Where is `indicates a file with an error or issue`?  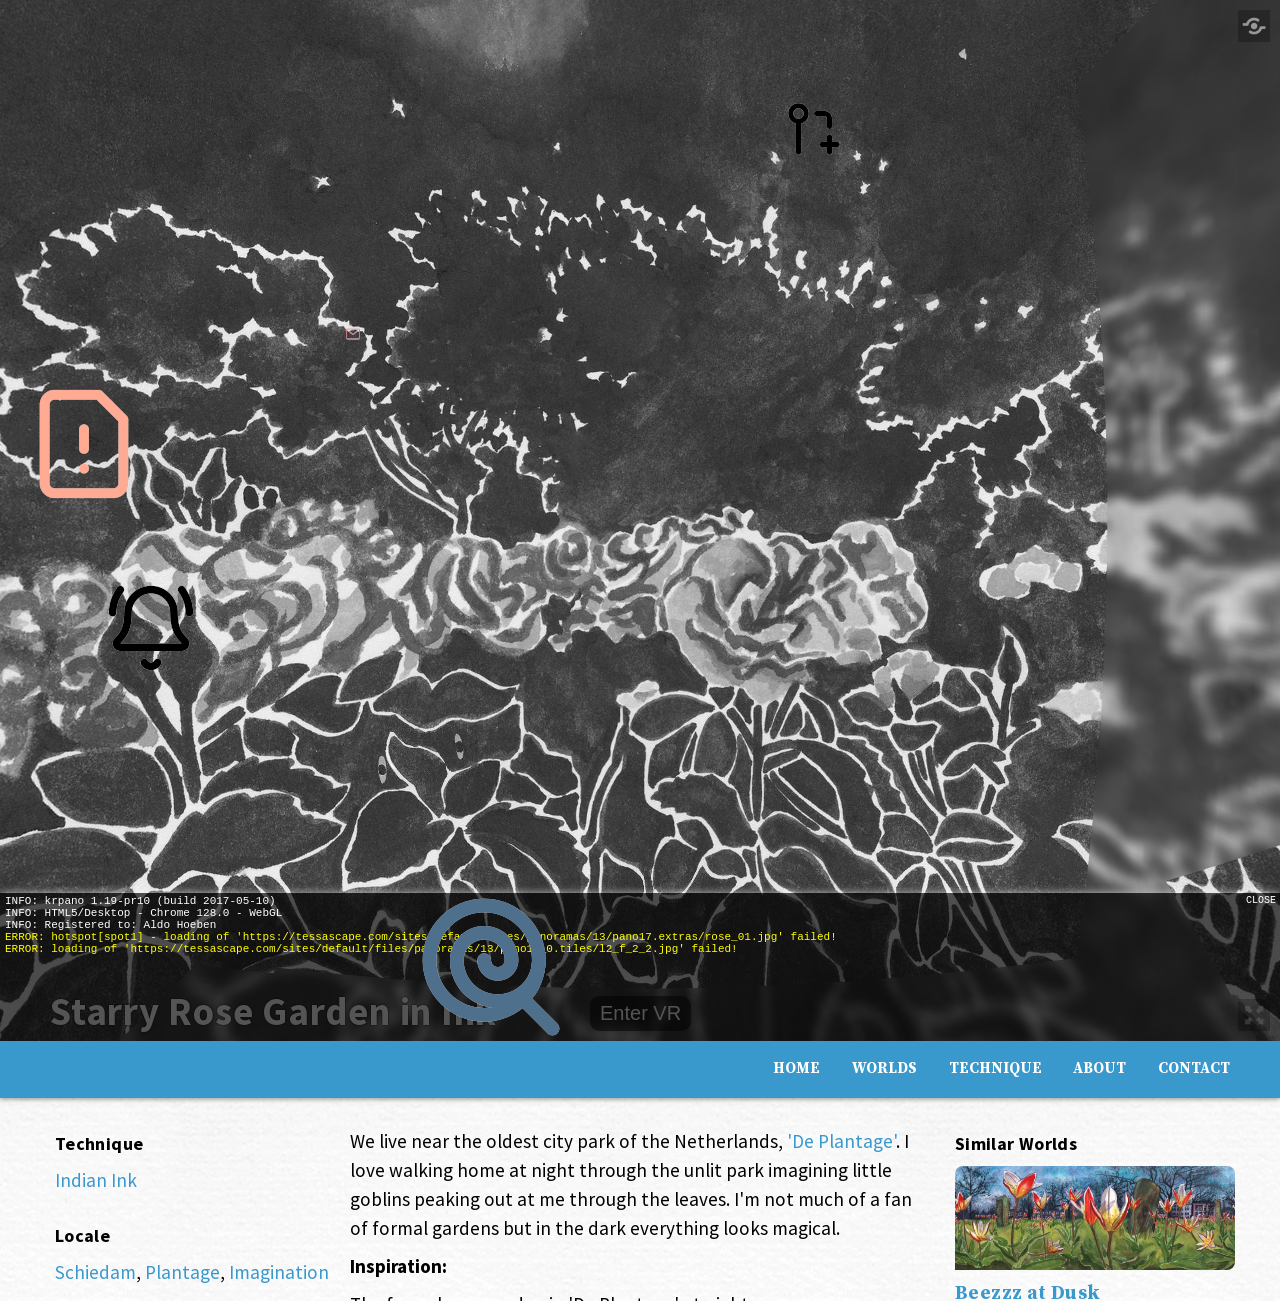
indicates a file with an error or issue is located at coordinates (84, 444).